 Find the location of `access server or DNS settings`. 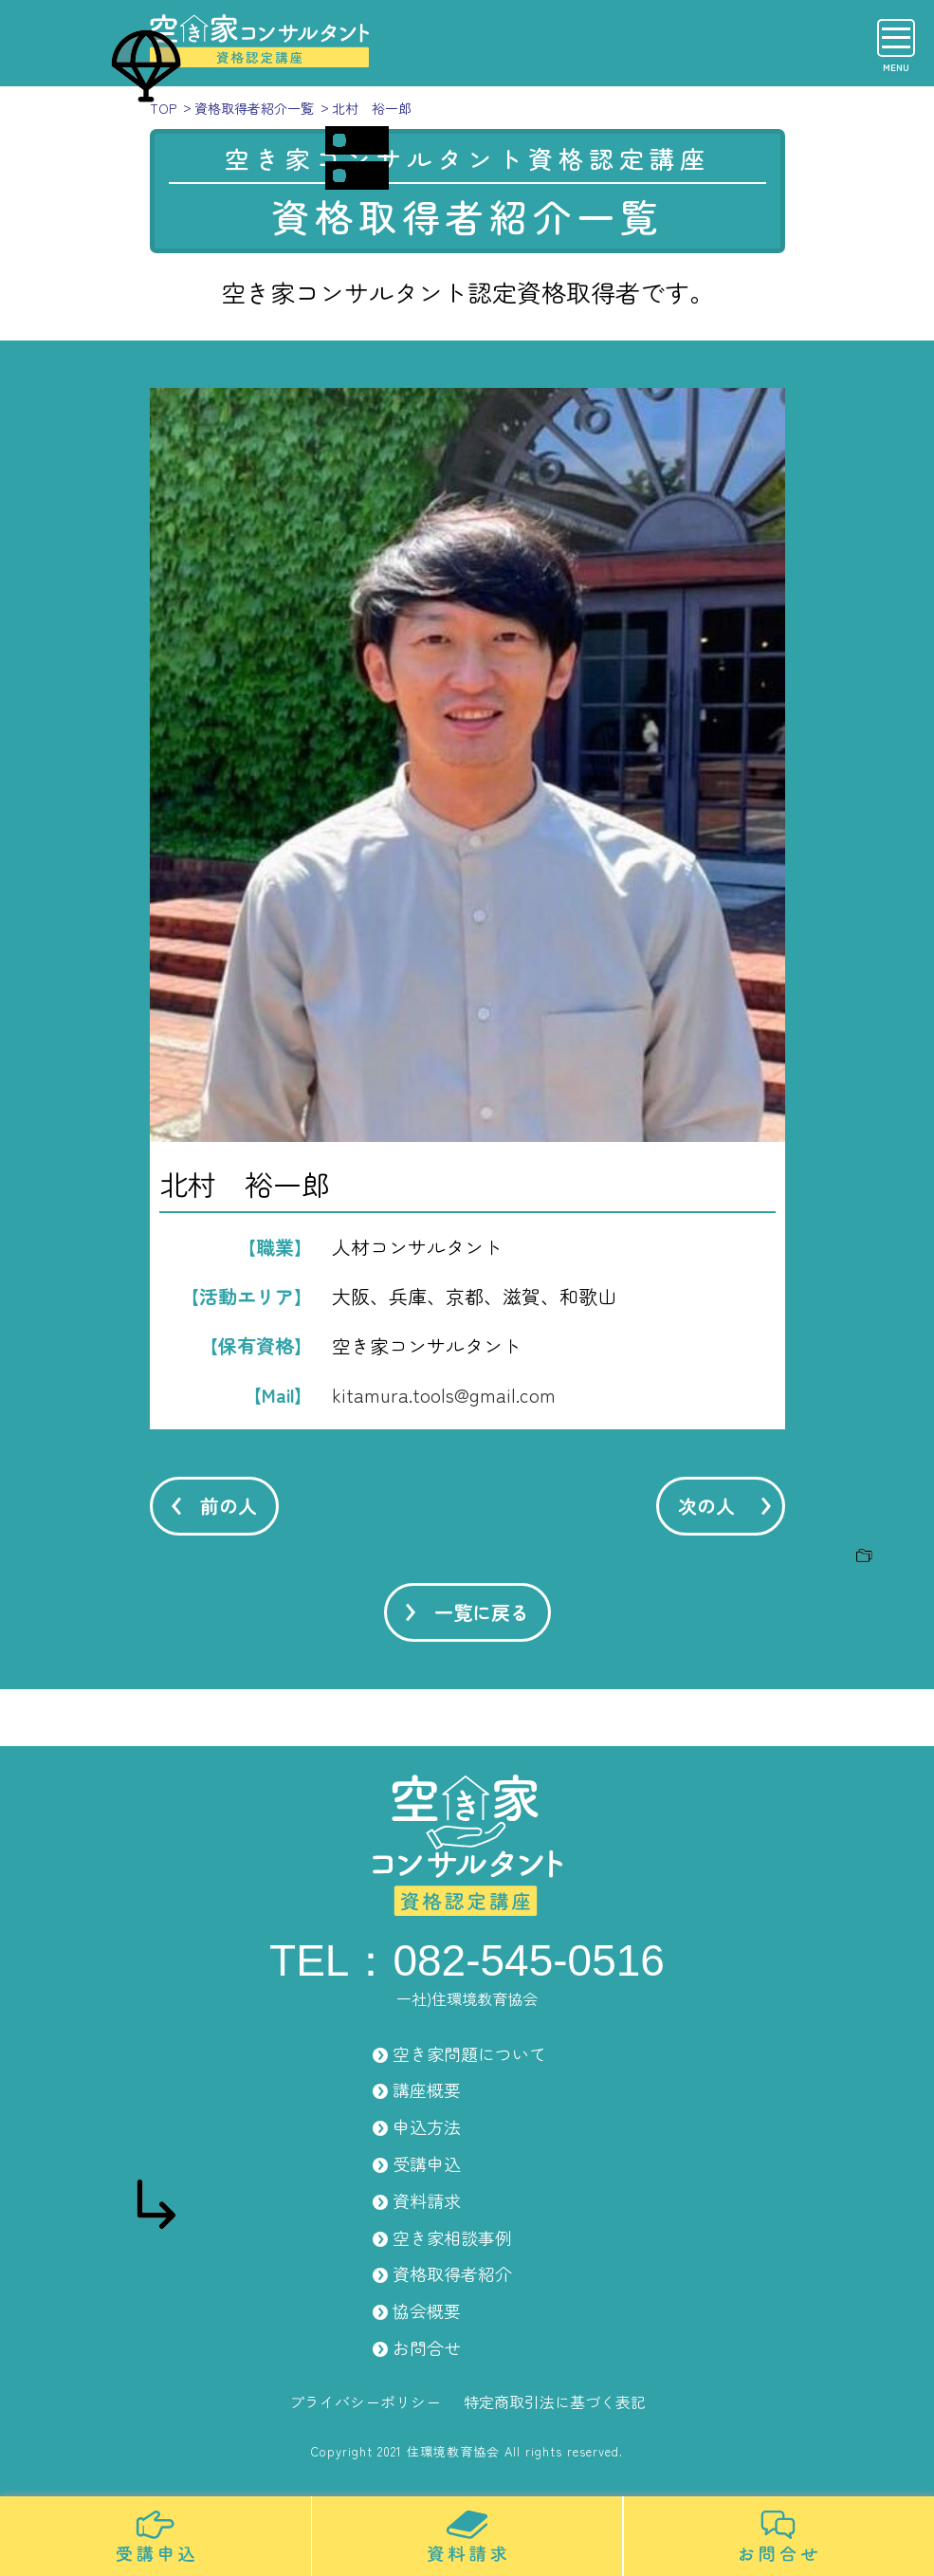

access server or DNS settings is located at coordinates (357, 157).